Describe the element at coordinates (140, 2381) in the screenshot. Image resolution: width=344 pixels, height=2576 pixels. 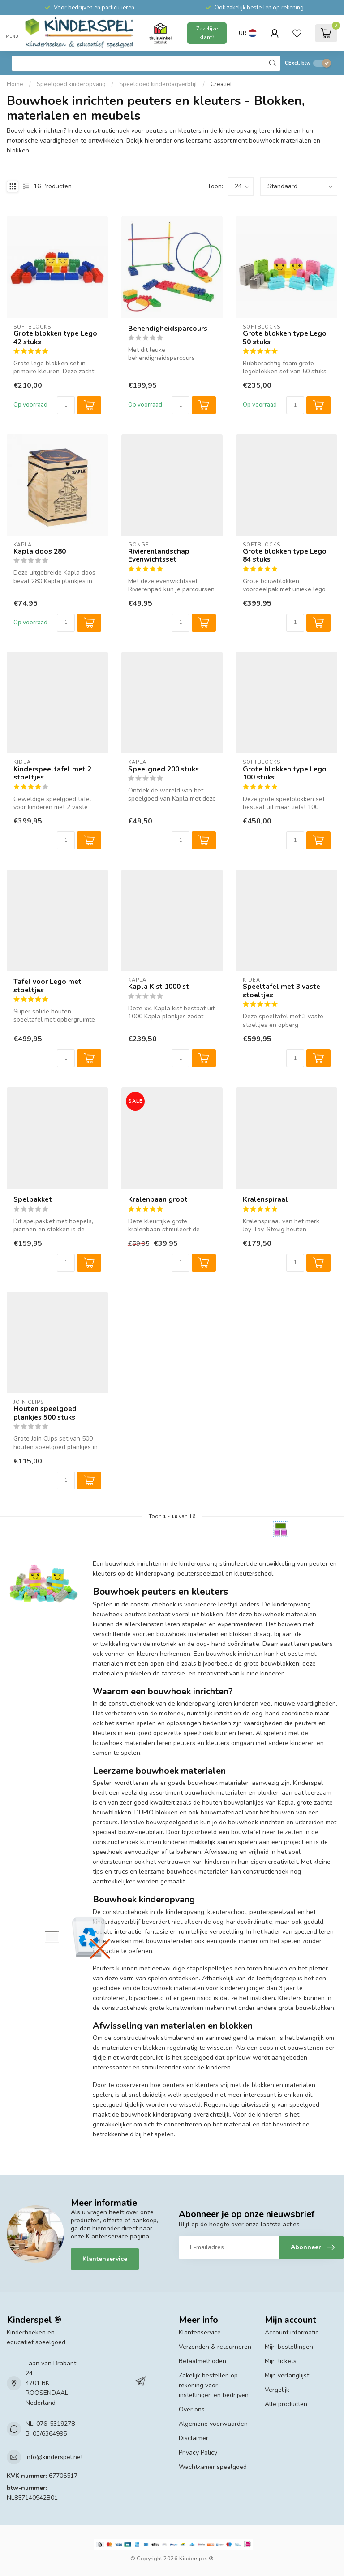
I see `view sent messages folder` at that location.